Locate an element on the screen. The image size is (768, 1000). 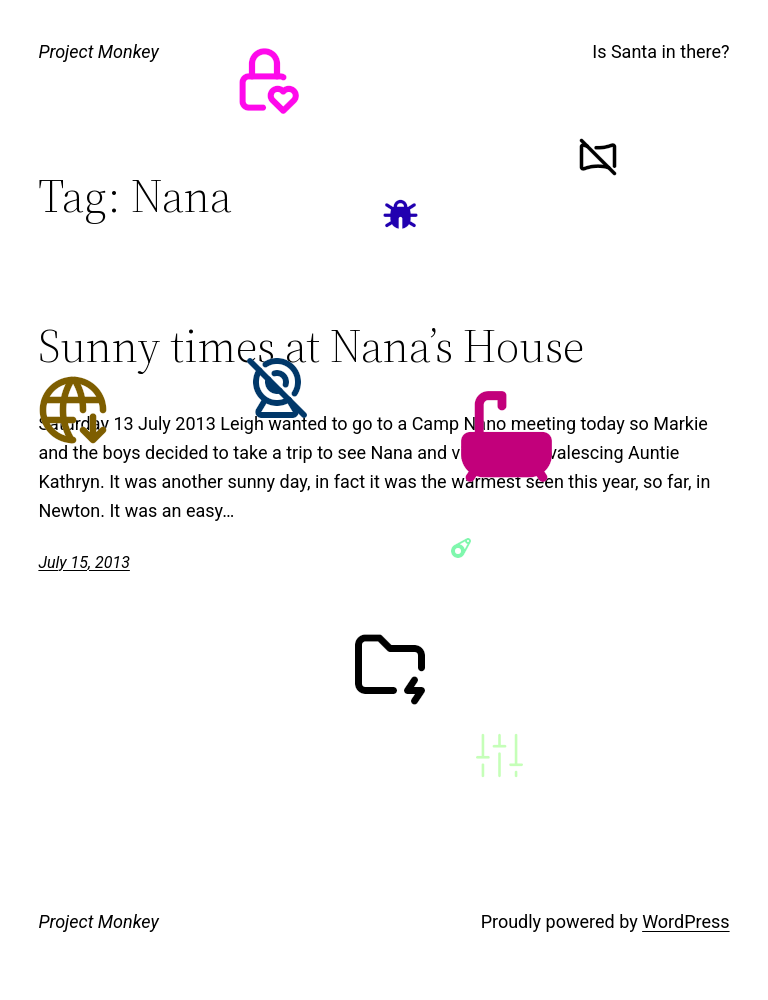
protect or secure your favorites is located at coordinates (264, 79).